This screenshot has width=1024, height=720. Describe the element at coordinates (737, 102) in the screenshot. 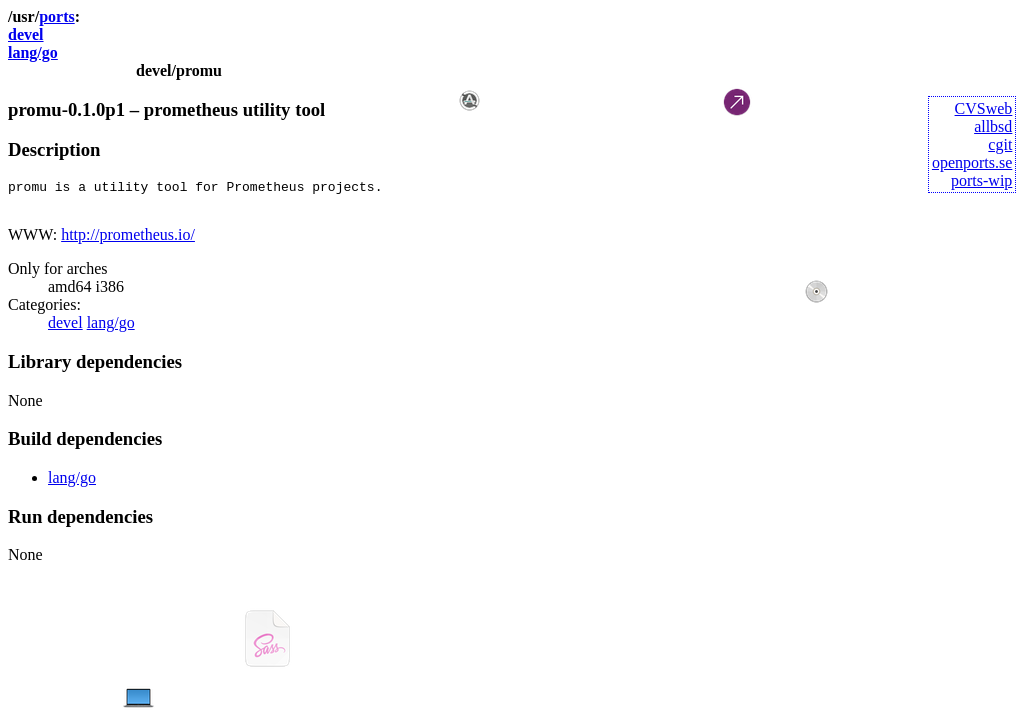

I see `indicates a symbolic link or shortcut to another file` at that location.